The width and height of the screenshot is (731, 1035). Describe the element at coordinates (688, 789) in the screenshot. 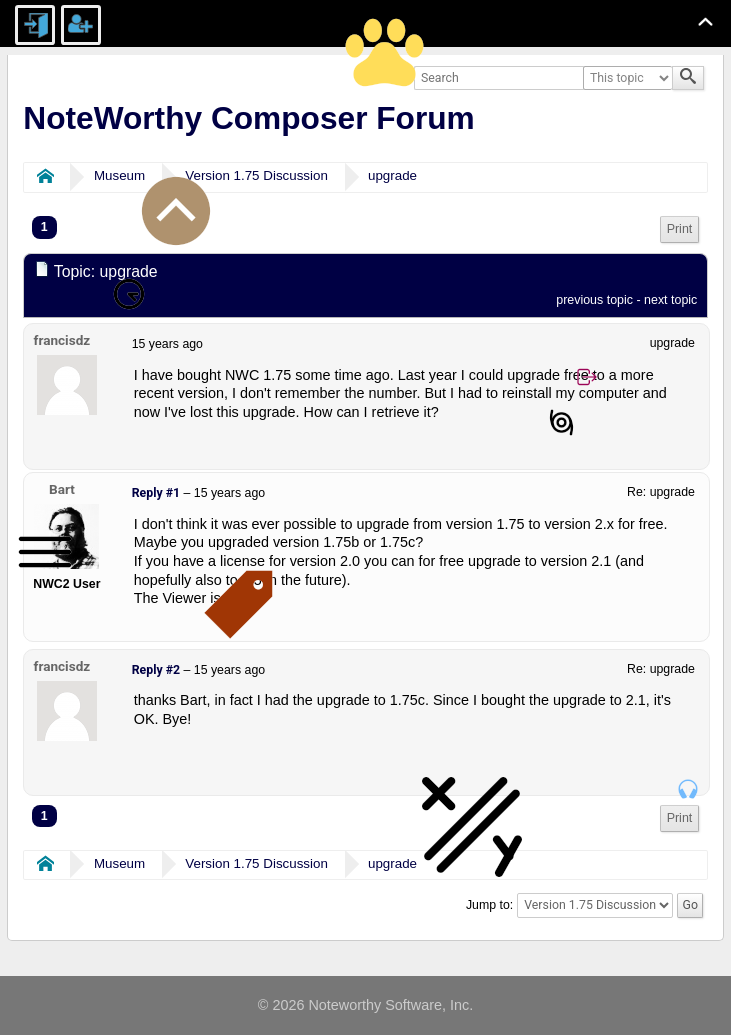

I see `contact customer support` at that location.